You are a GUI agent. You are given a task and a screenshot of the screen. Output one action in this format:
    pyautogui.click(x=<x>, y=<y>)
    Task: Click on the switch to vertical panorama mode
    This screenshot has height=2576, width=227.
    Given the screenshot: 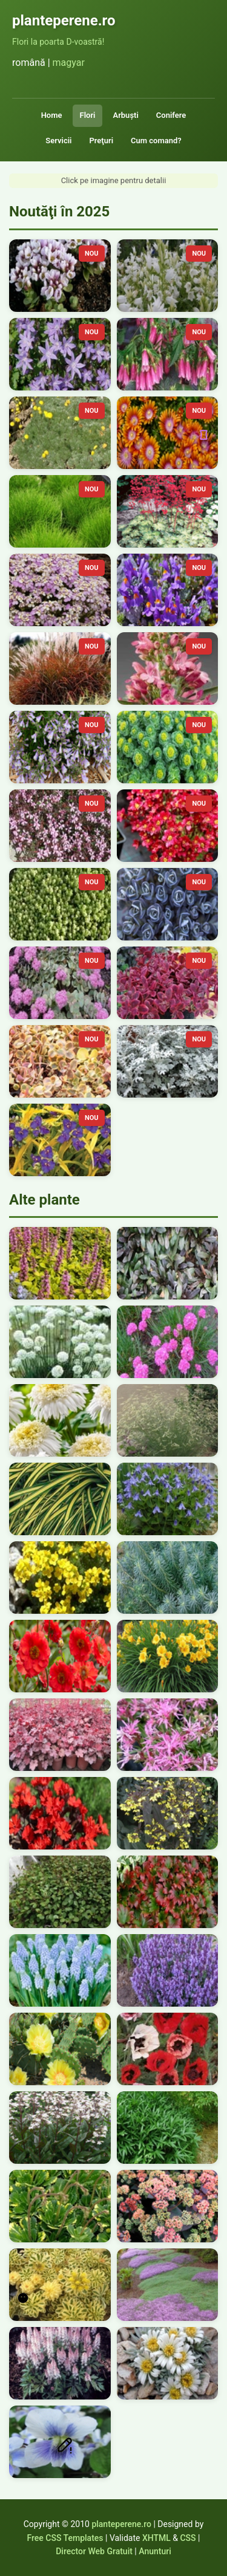 What is the action you would take?
    pyautogui.click(x=203, y=435)
    